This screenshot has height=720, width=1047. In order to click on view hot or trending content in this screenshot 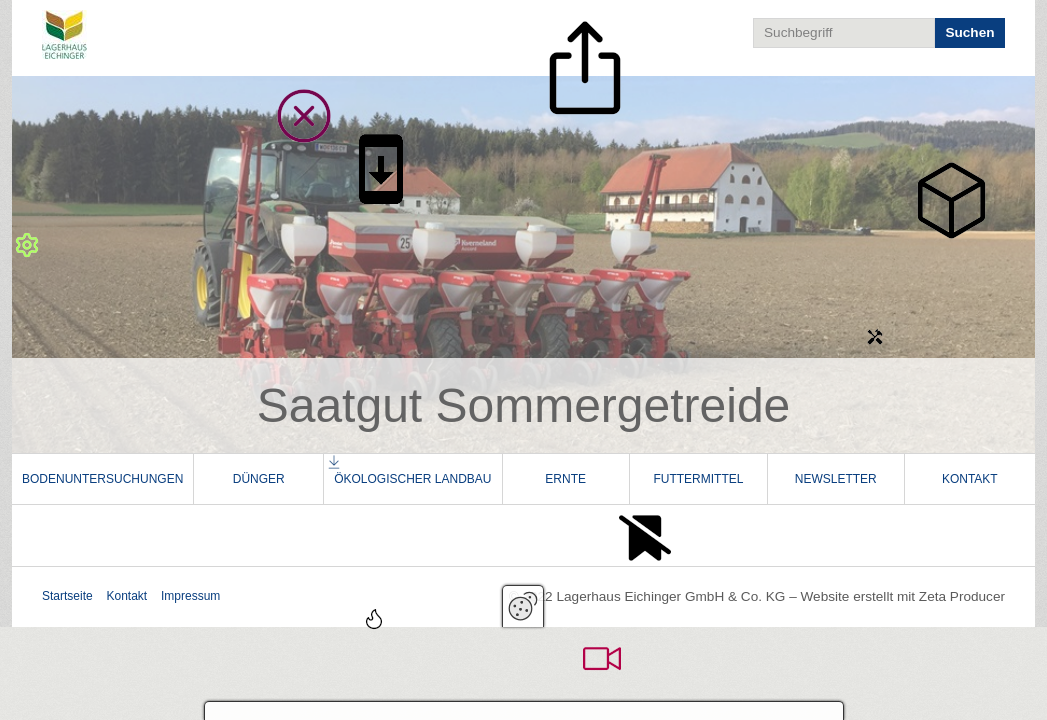, I will do `click(374, 619)`.